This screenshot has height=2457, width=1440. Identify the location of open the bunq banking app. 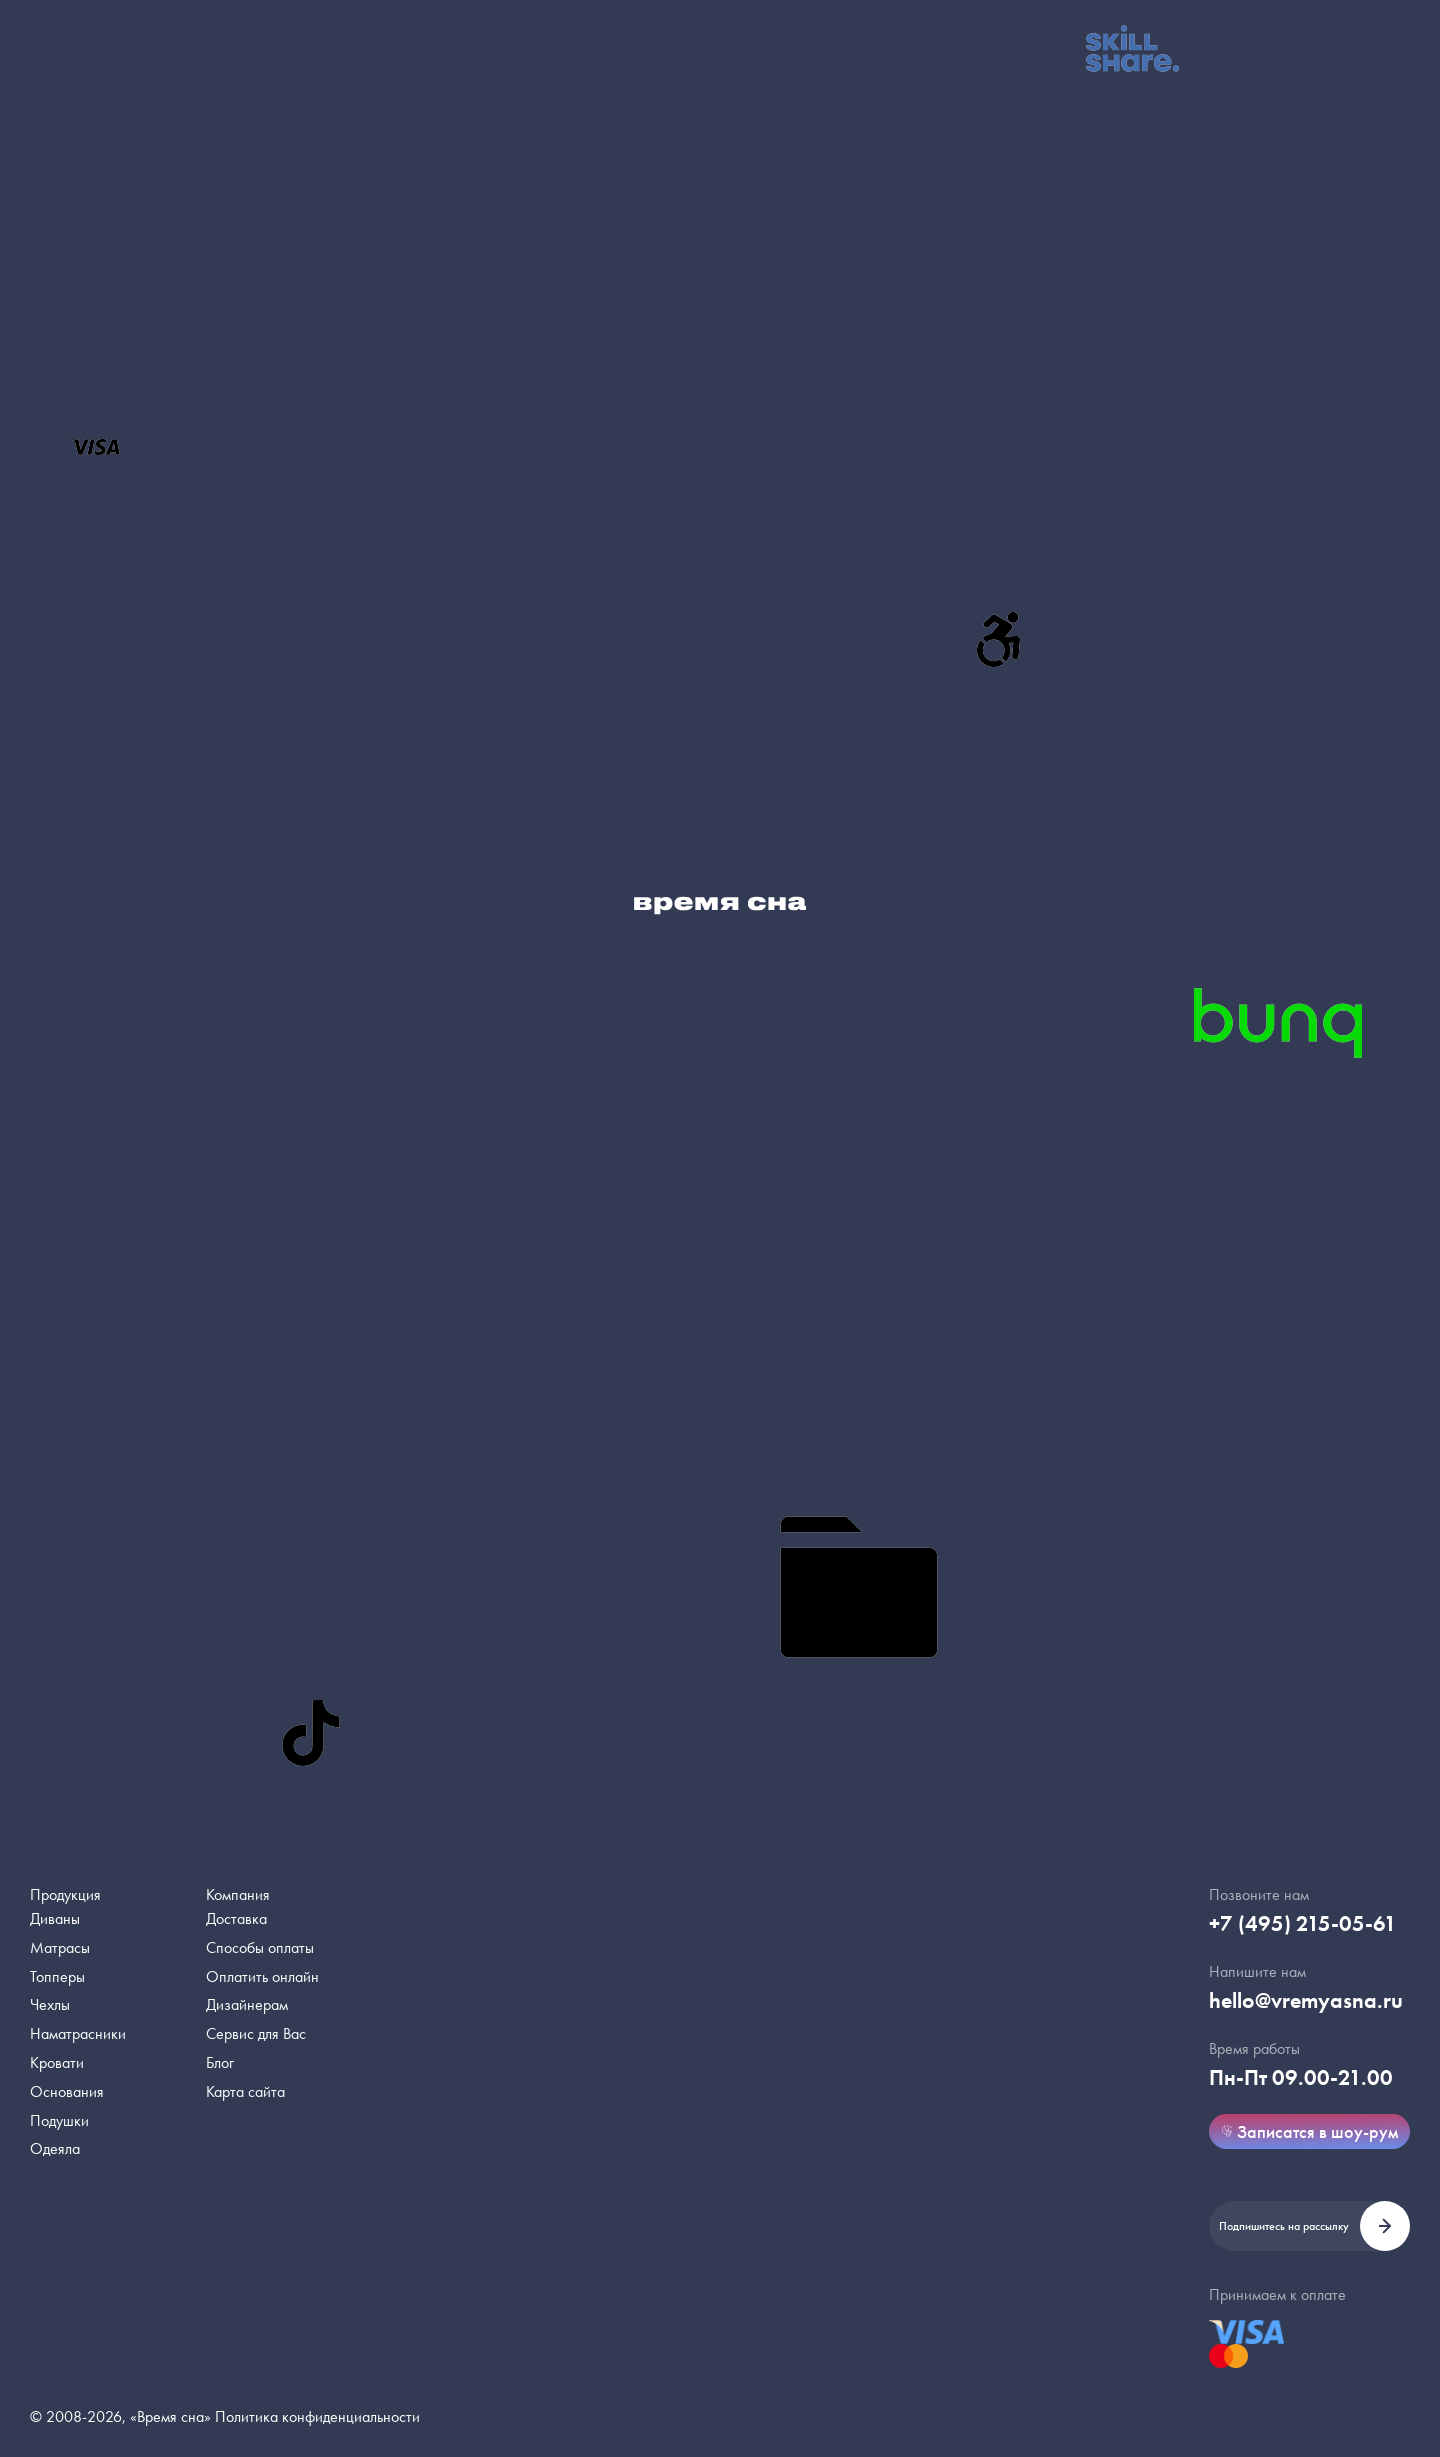
(1278, 1023).